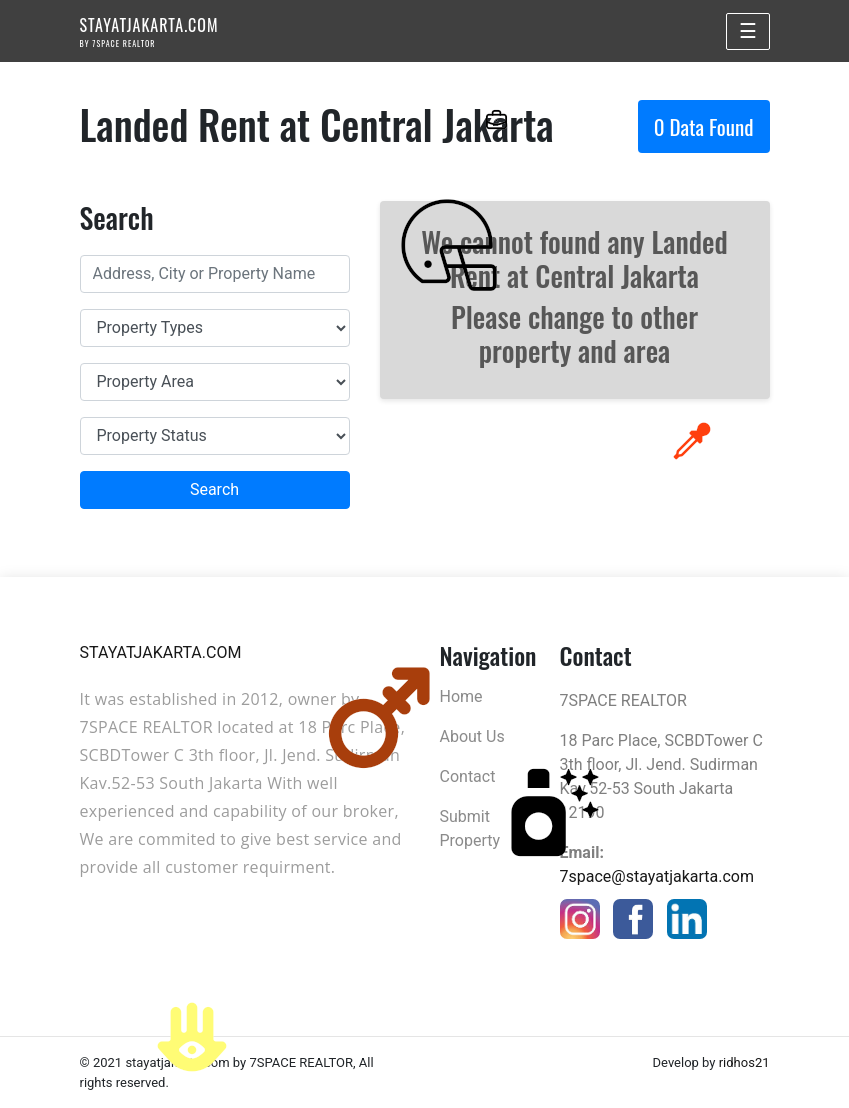 This screenshot has height=1108, width=849. Describe the element at coordinates (192, 1037) in the screenshot. I see `hamsa hand symbol for protection or spirituality` at that location.